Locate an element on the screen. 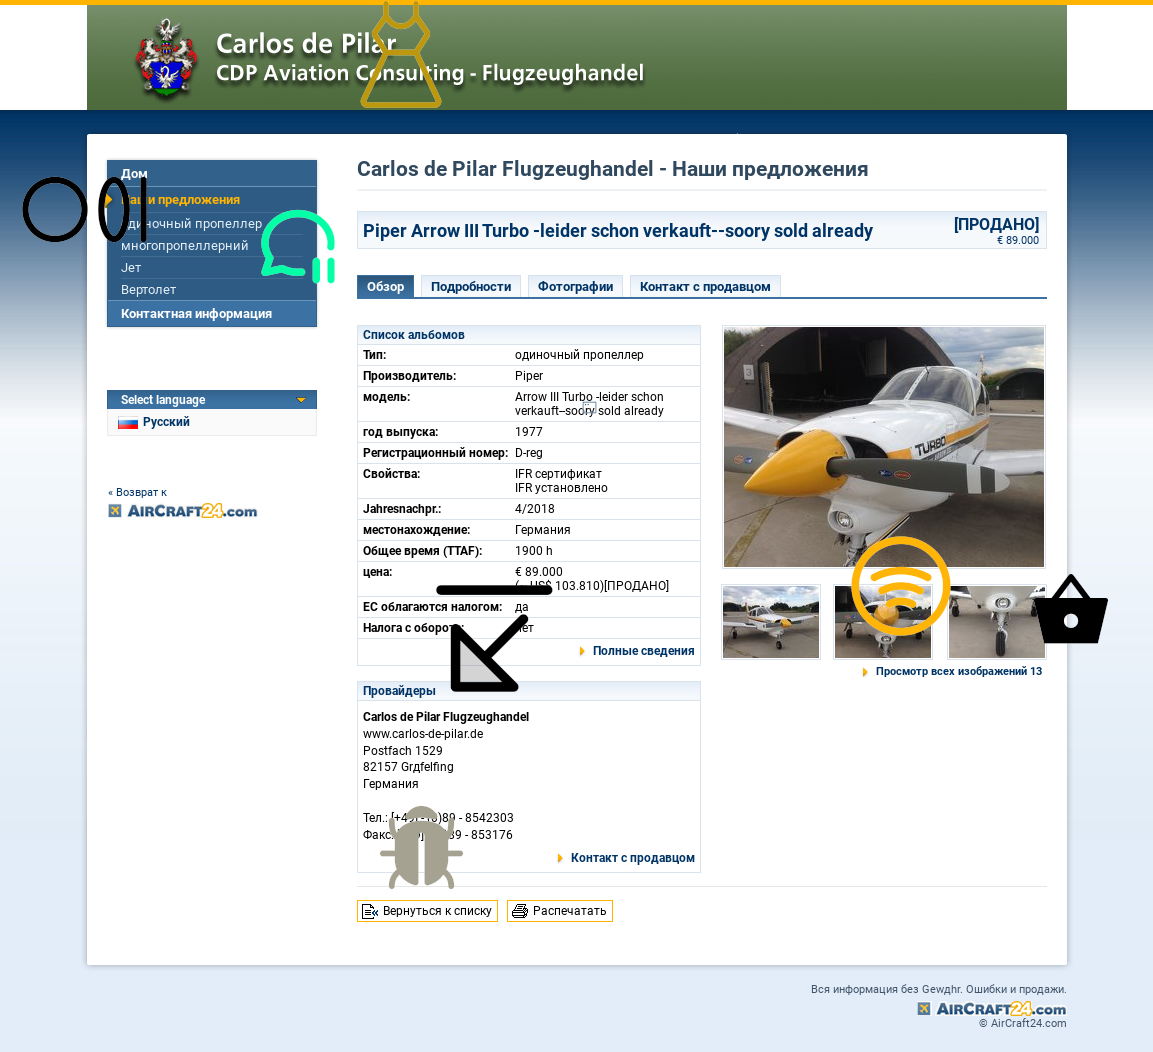 The image size is (1153, 1052). view your shopping basket is located at coordinates (1071, 610).